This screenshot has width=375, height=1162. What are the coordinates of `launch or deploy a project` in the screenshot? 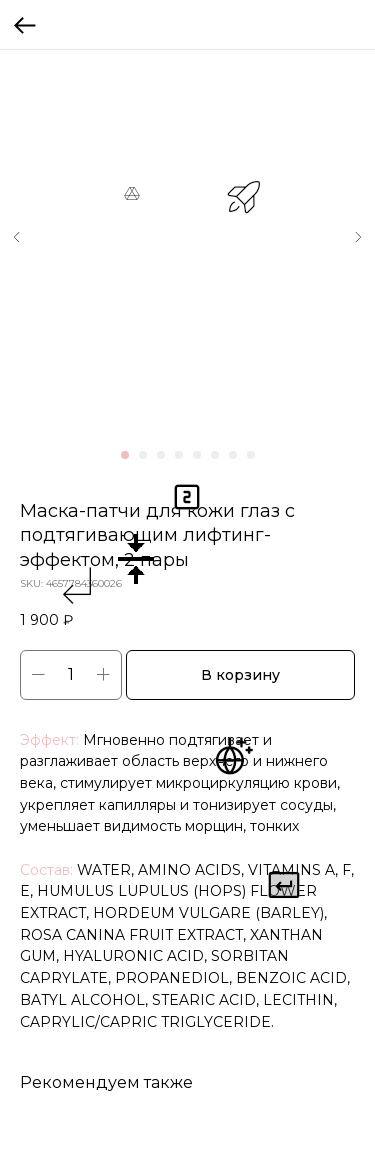 It's located at (244, 196).